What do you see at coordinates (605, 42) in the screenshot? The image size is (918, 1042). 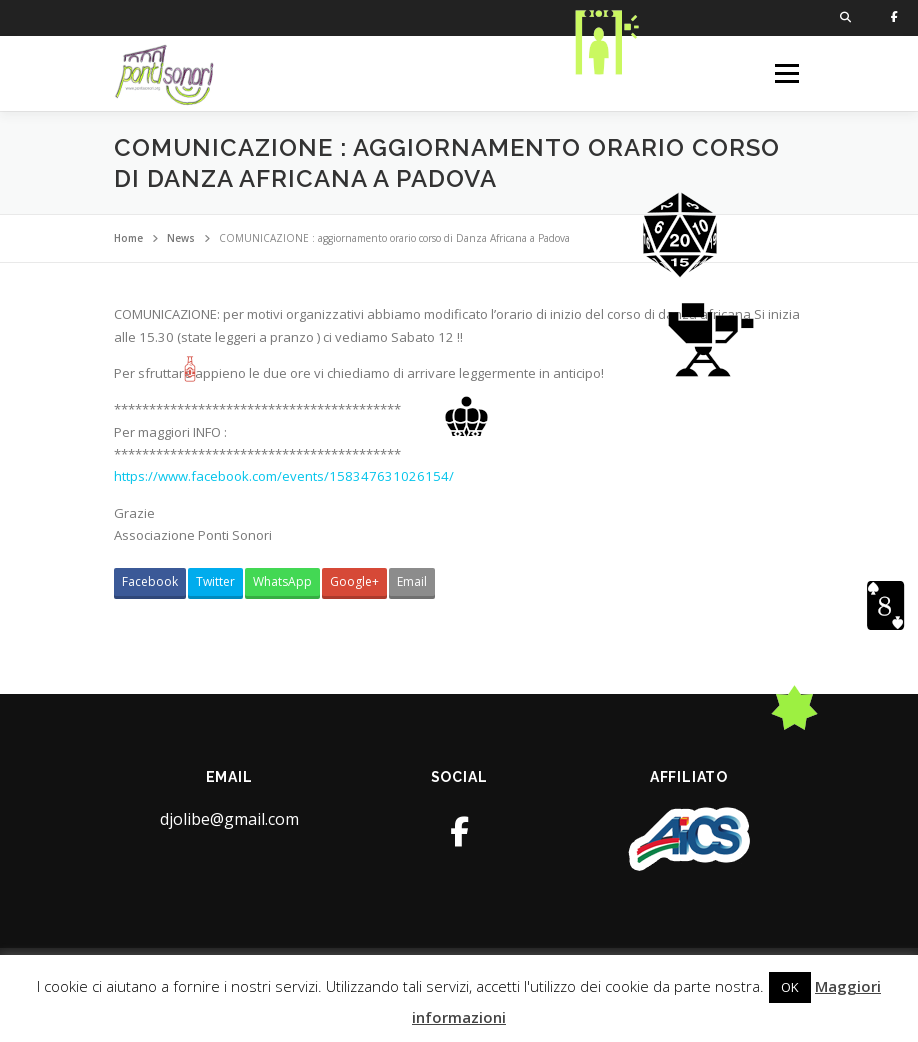 I see `security checkpoint or metal detector gate` at bounding box center [605, 42].